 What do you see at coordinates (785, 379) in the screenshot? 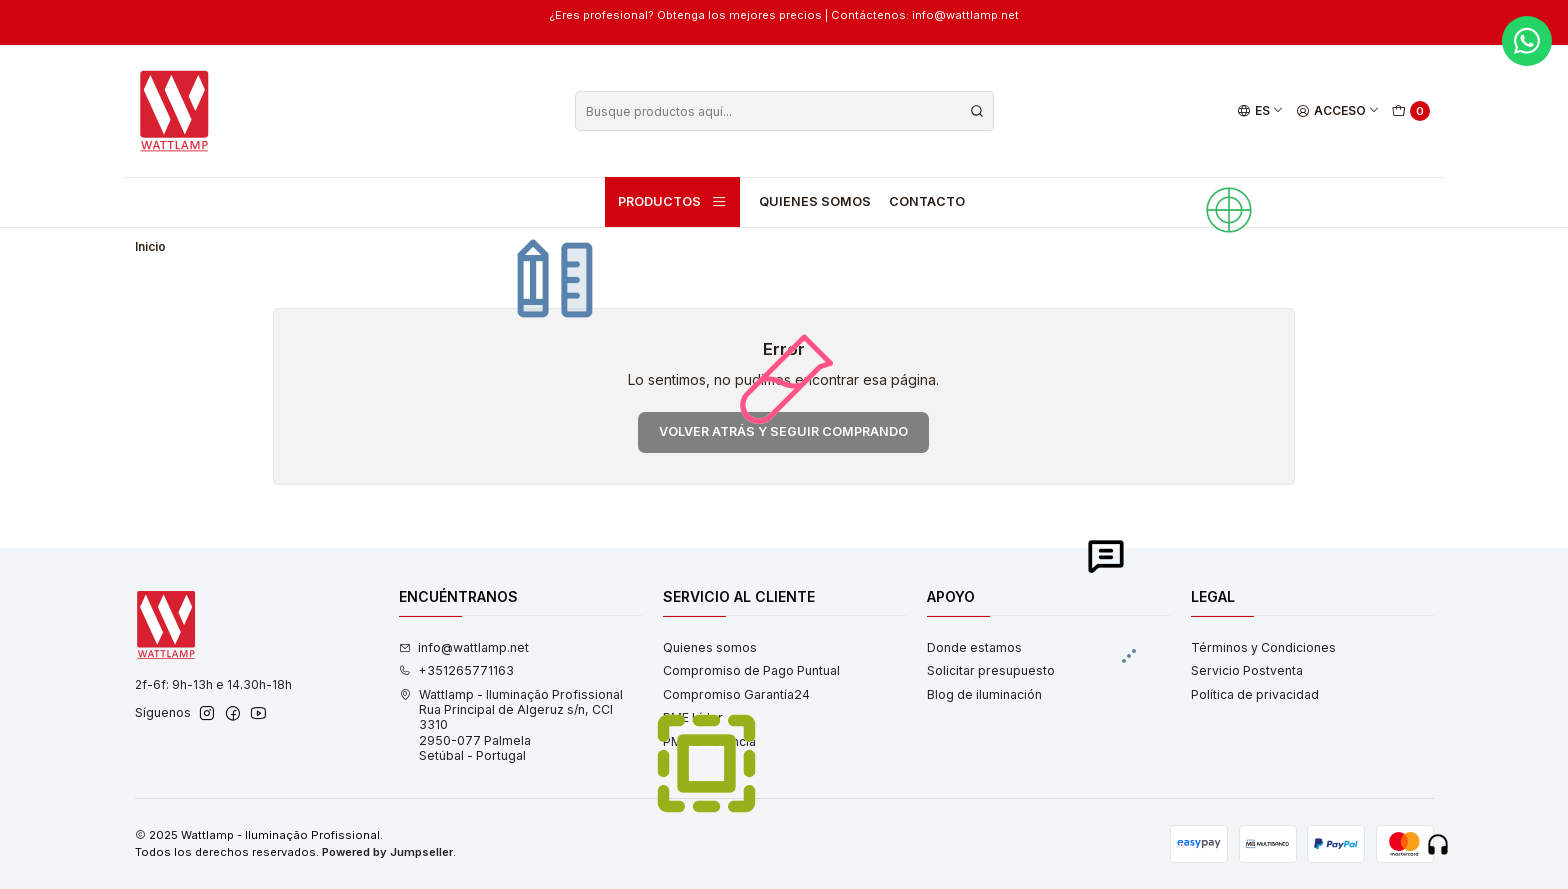
I see `access experimental or beta features` at bounding box center [785, 379].